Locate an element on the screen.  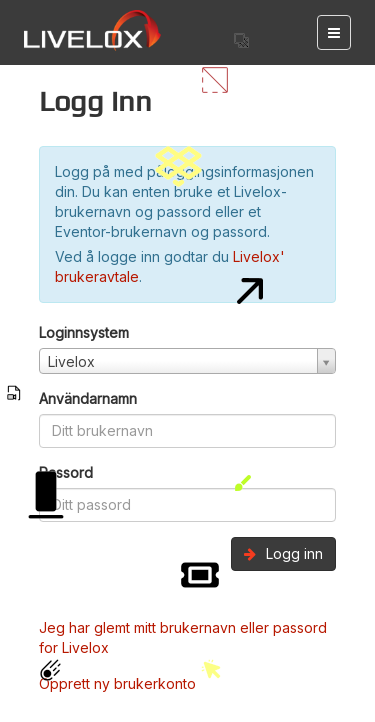
invert current selection is located at coordinates (215, 80).